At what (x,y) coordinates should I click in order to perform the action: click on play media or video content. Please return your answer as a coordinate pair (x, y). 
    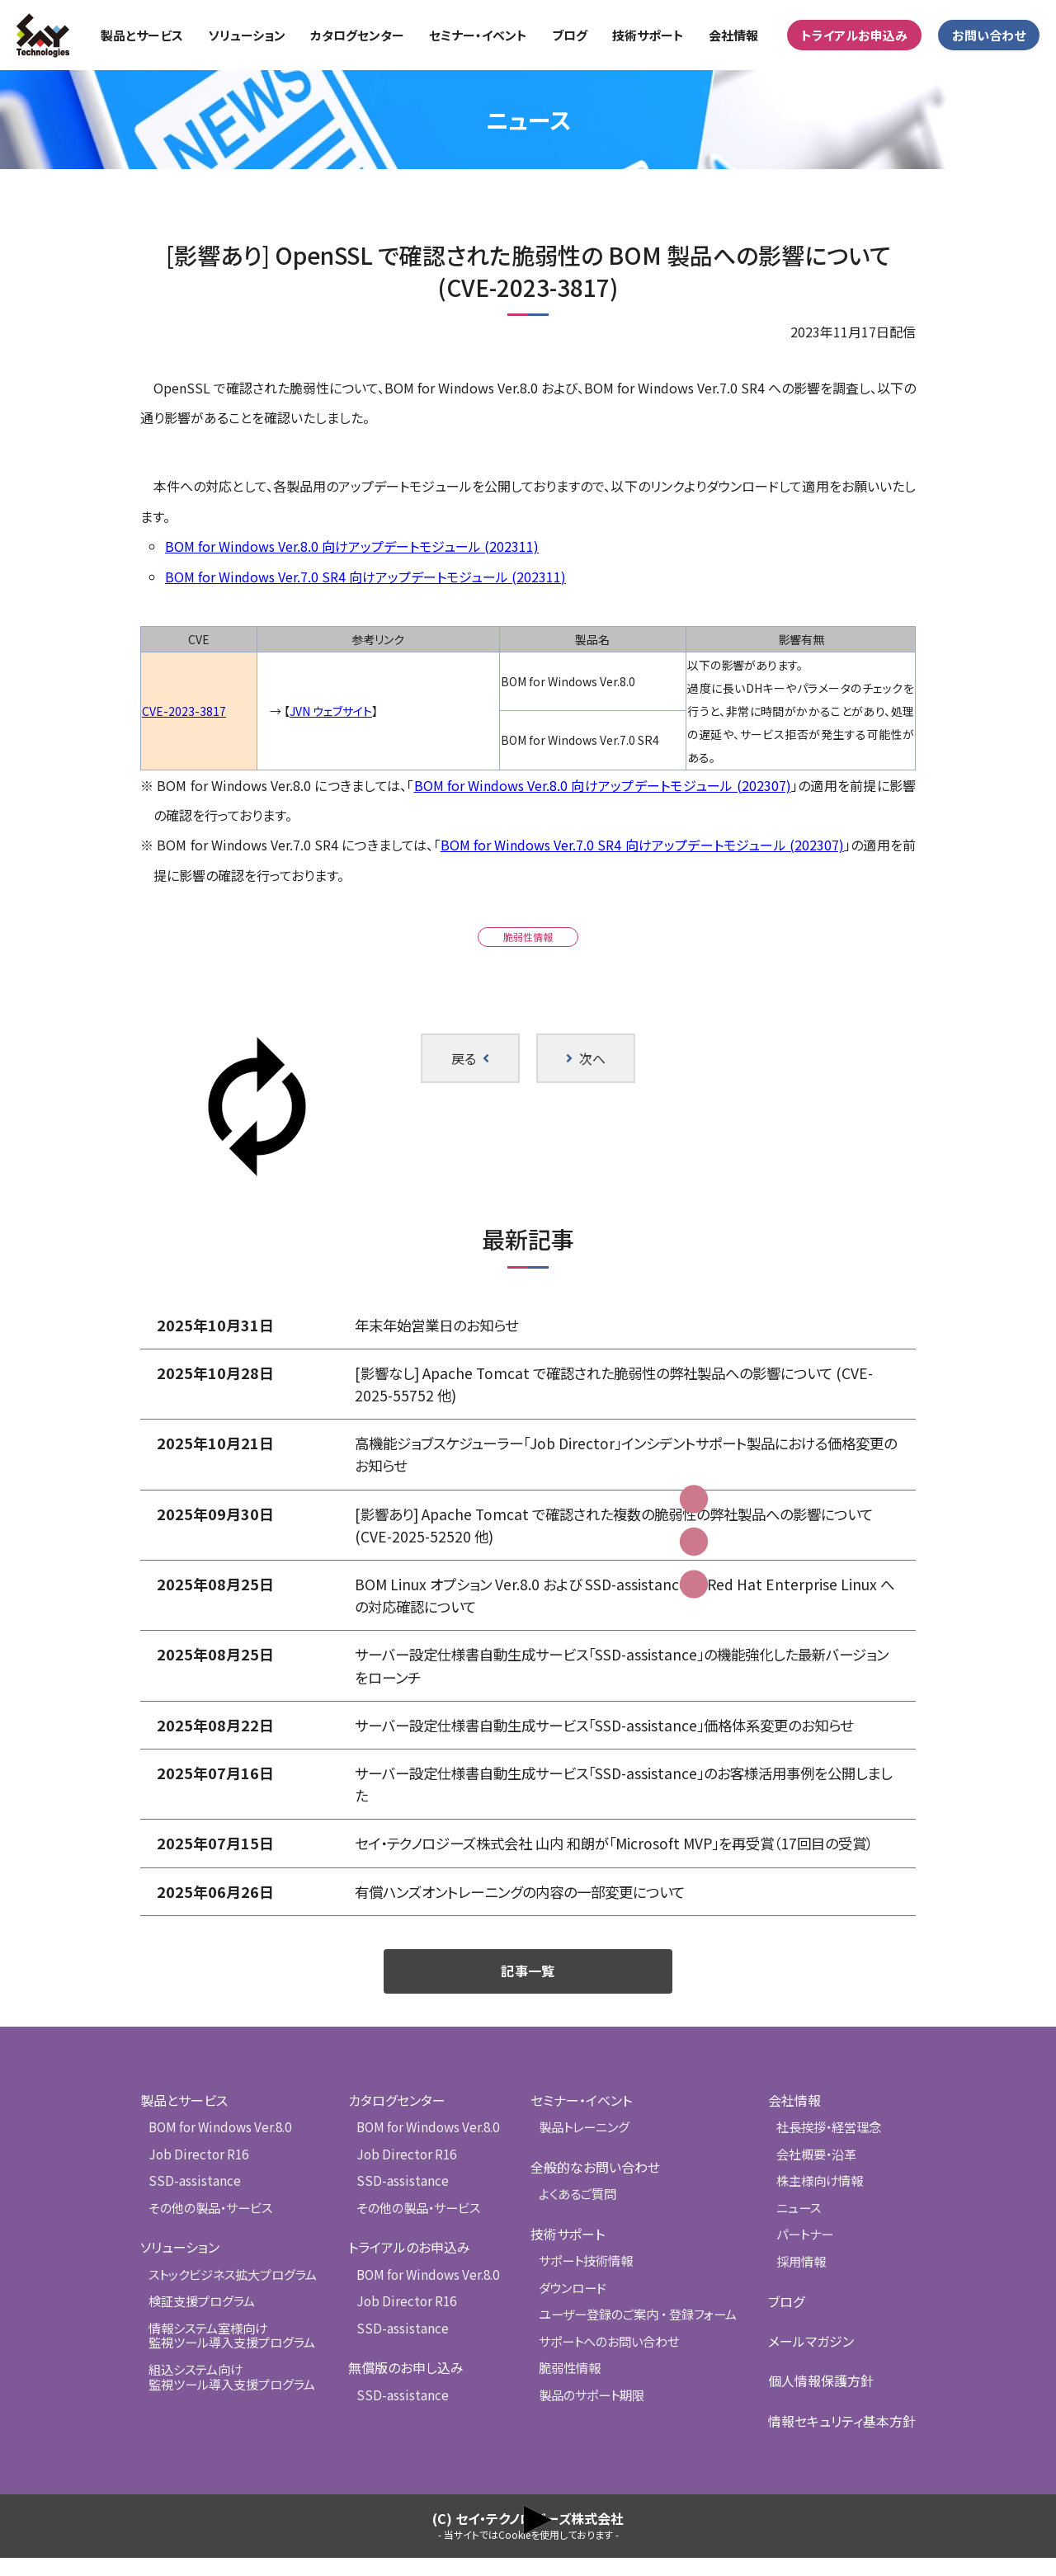
    Looking at the image, I should click on (538, 2520).